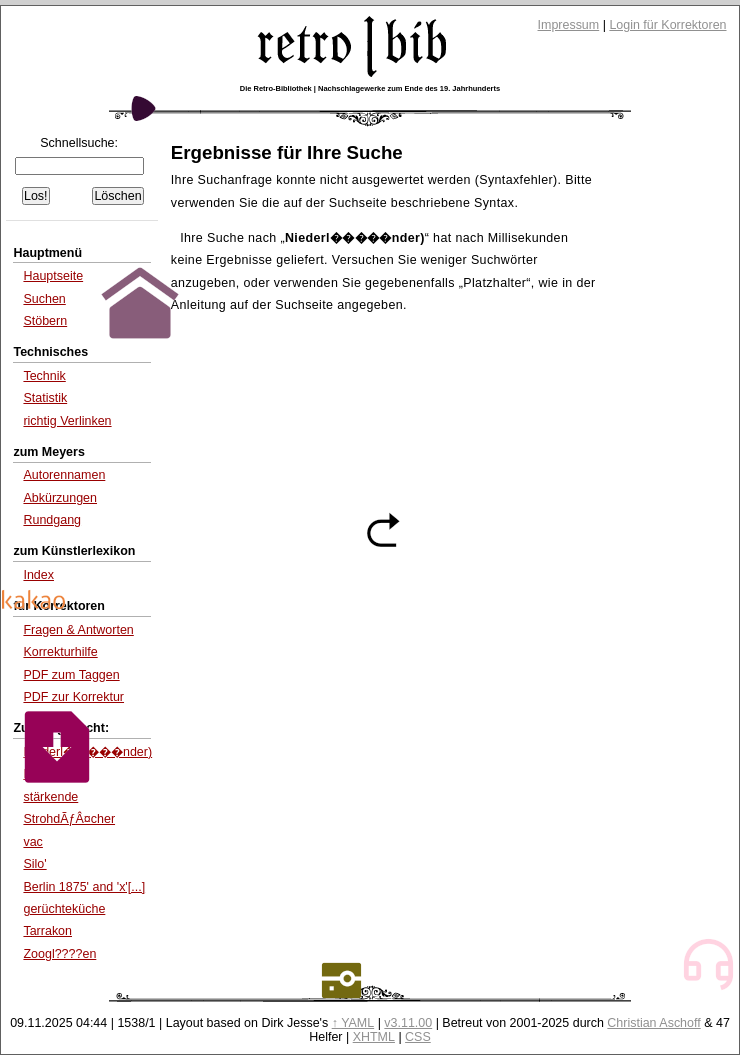 The image size is (740, 1055). I want to click on open the Zalando shopping app, so click(143, 108).